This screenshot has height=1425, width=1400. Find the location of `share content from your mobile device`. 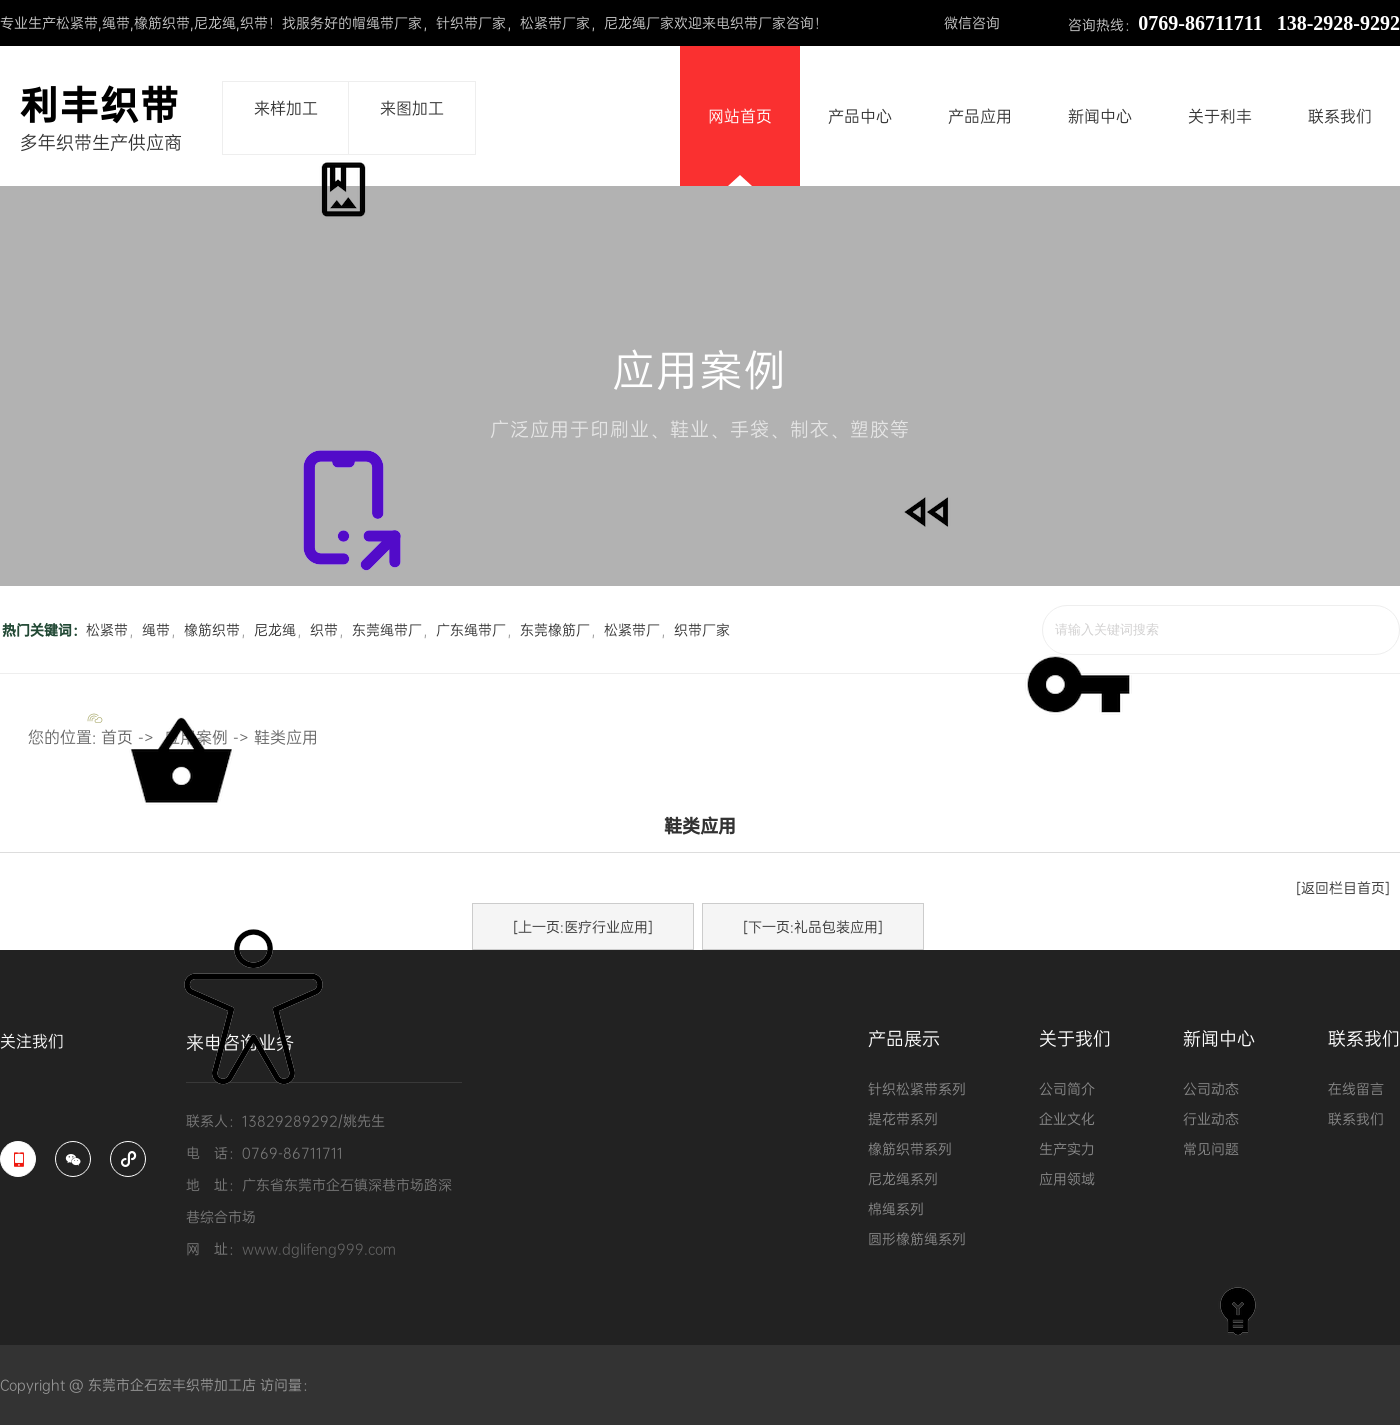

share content from your mobile device is located at coordinates (343, 507).